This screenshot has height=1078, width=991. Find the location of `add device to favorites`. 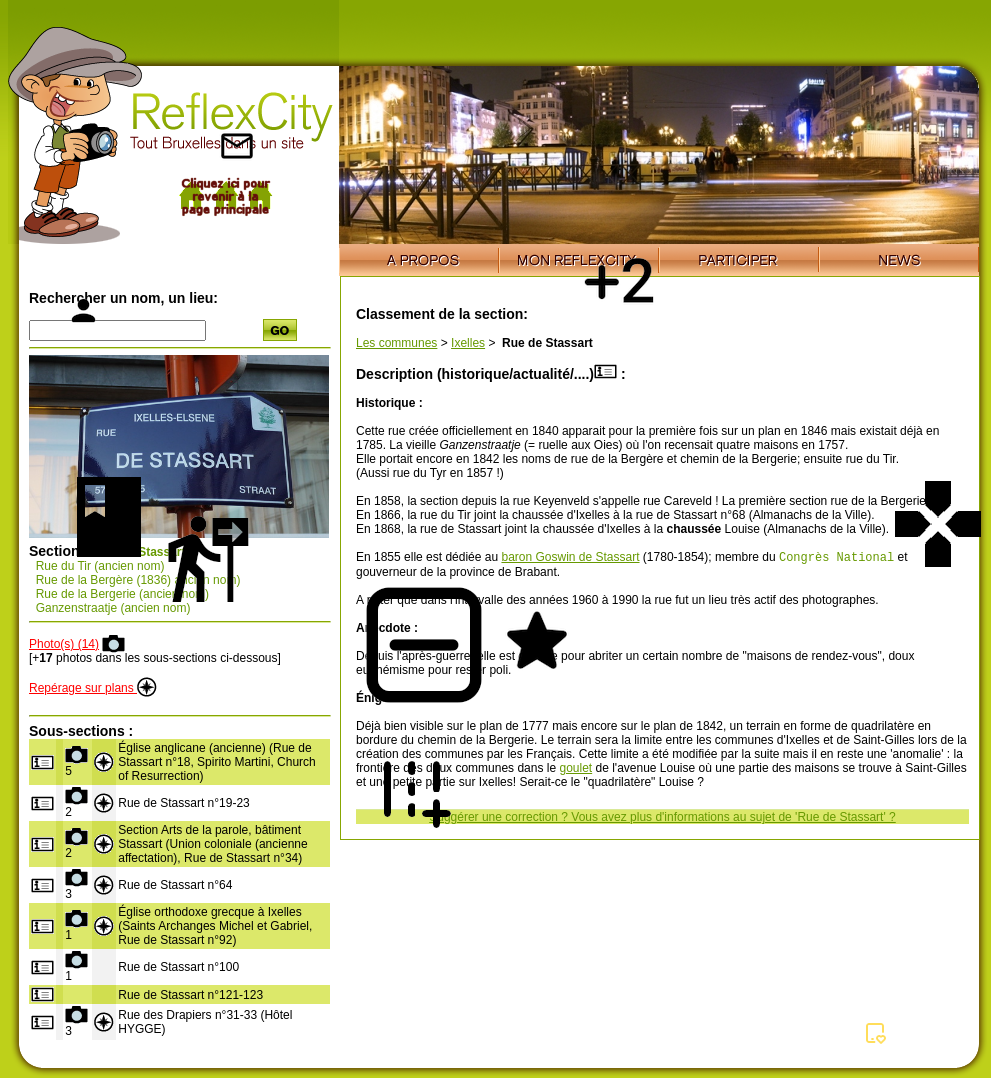

add device to favorites is located at coordinates (875, 1033).